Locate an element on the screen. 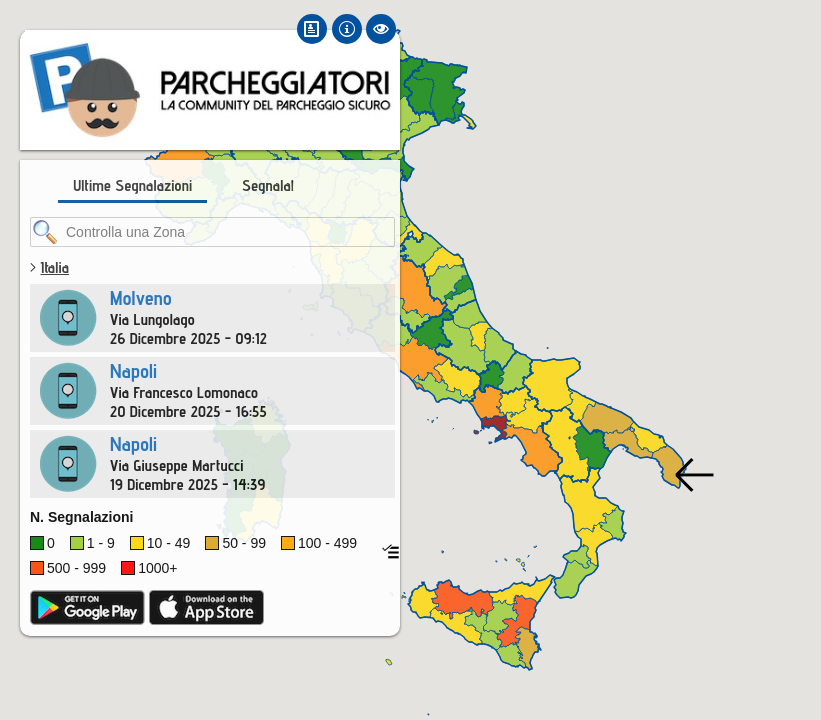  go back to the previous screen is located at coordinates (694, 473).